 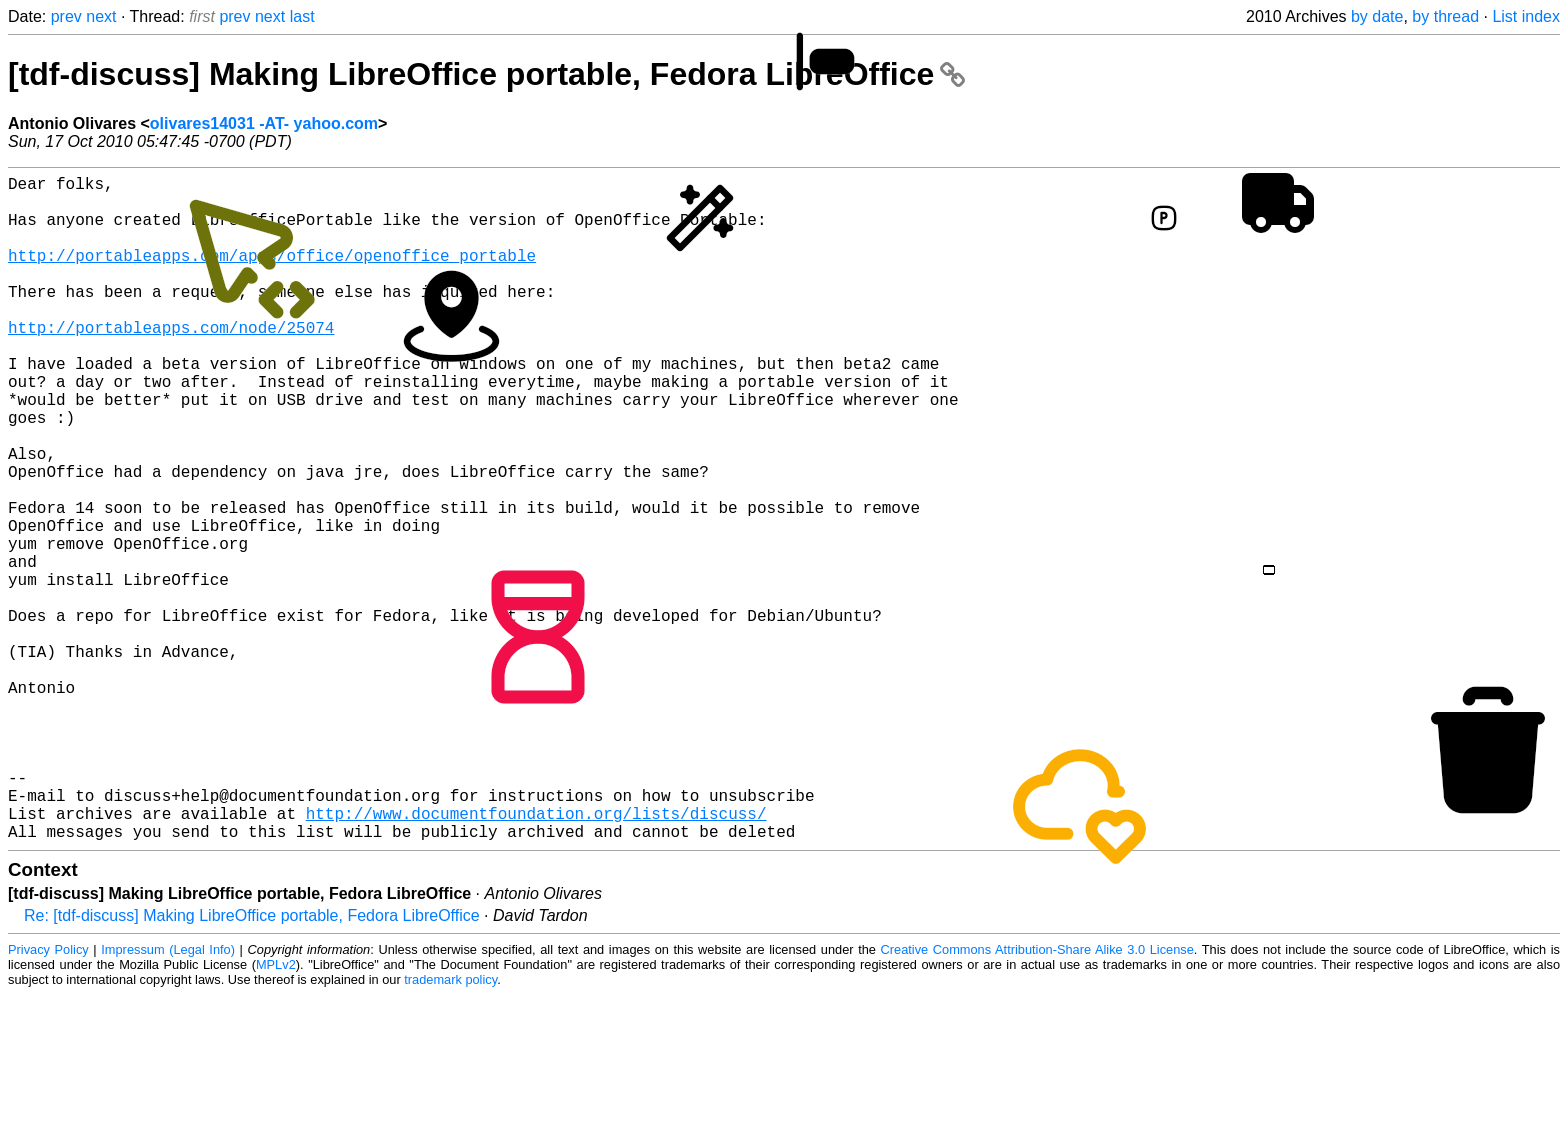 What do you see at coordinates (1269, 570) in the screenshot?
I see `crop image to landscape orientation` at bounding box center [1269, 570].